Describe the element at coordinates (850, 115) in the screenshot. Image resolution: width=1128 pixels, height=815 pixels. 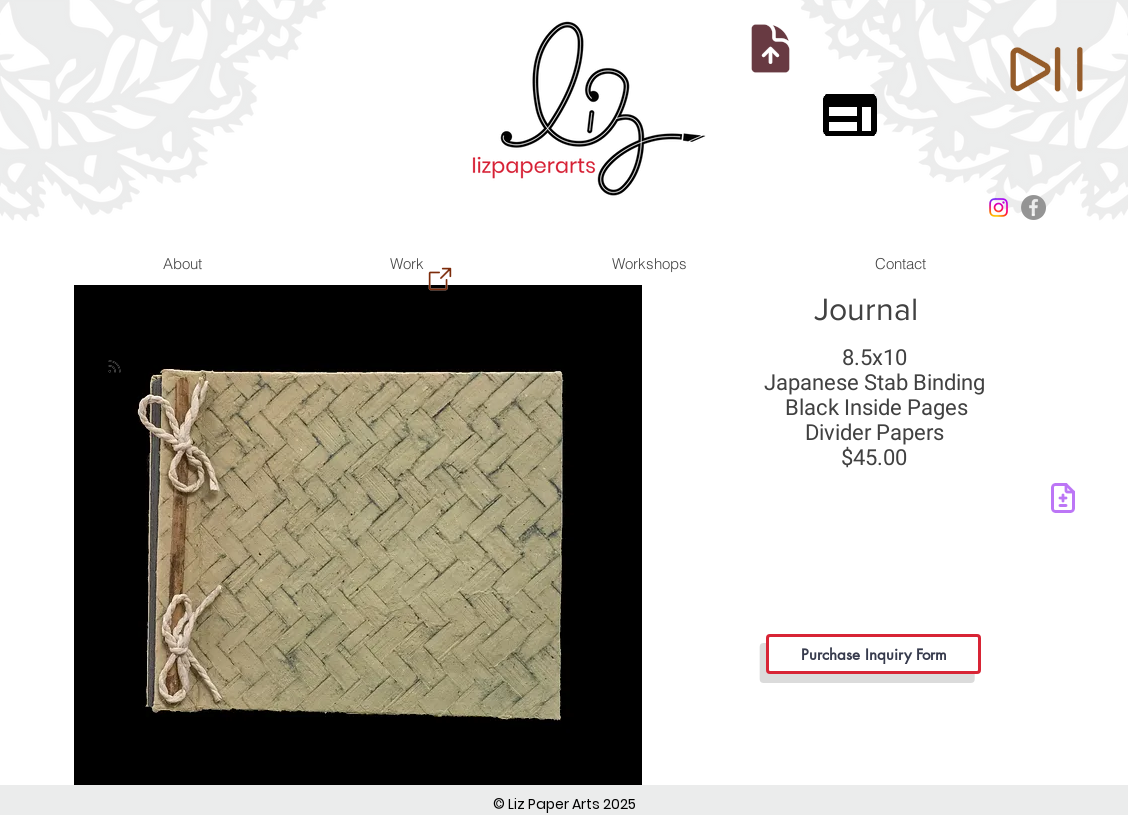
I see `open web browser` at that location.